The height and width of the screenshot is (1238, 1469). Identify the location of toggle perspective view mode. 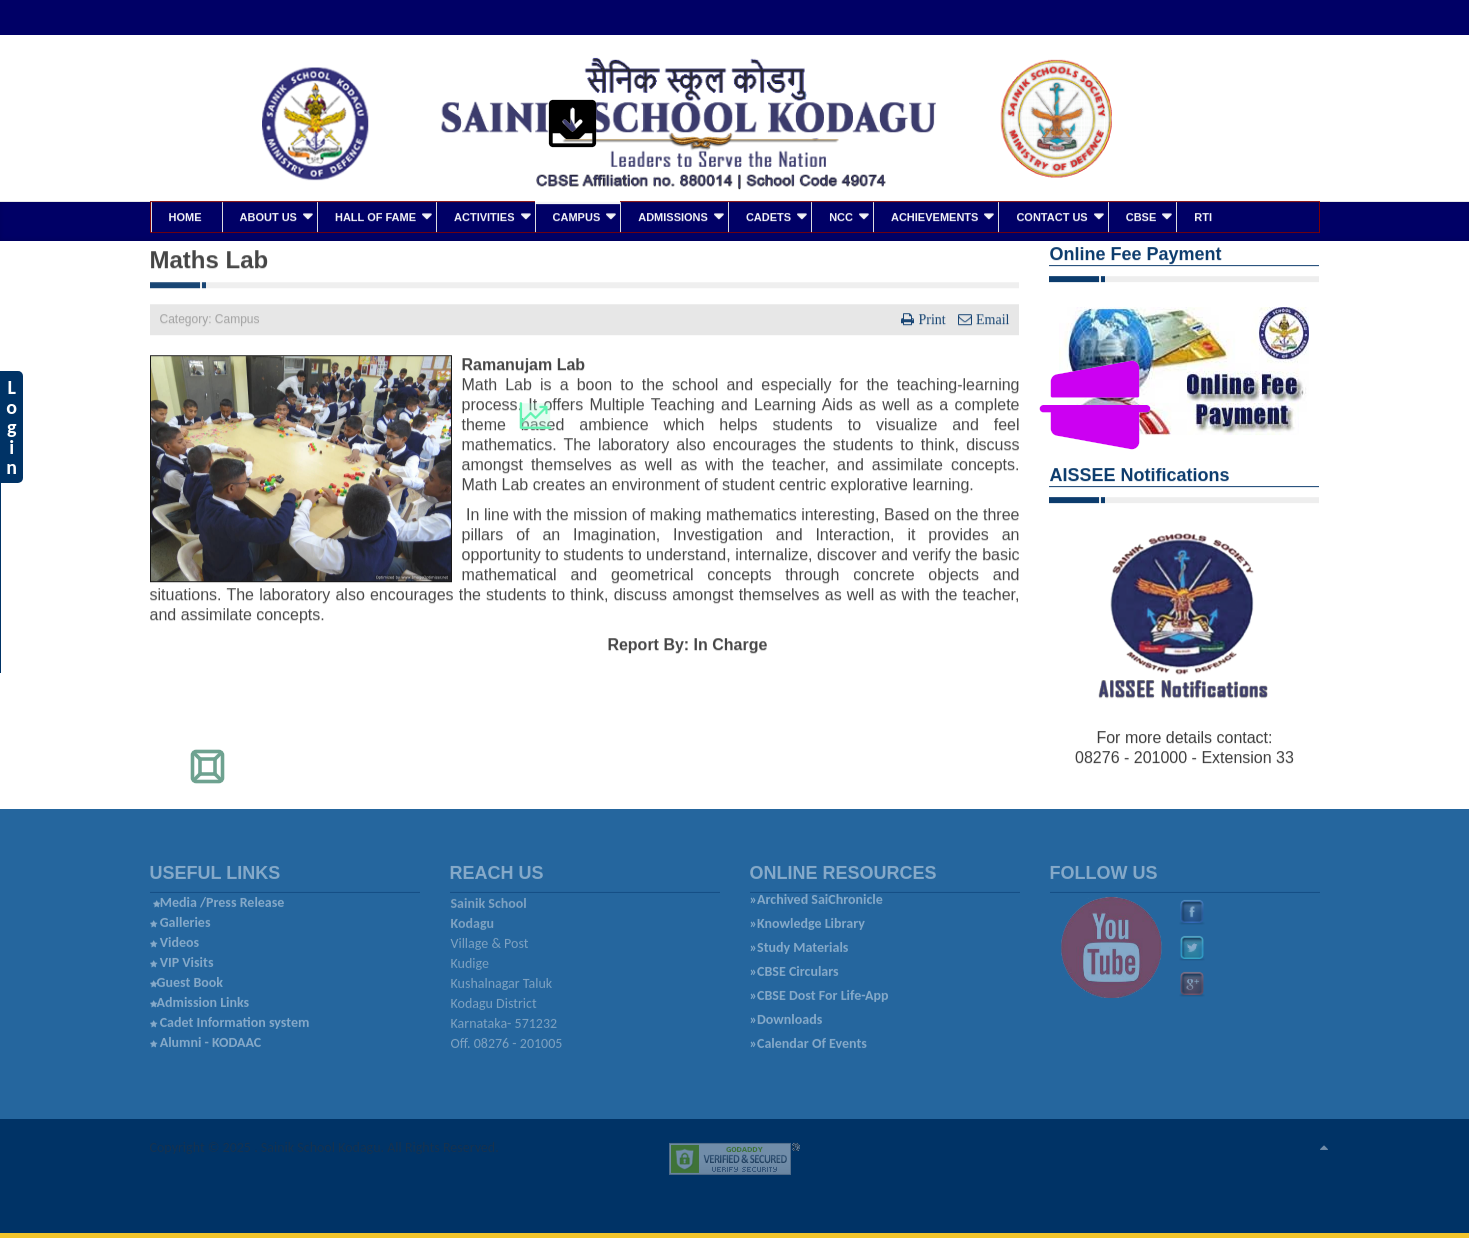
(1095, 405).